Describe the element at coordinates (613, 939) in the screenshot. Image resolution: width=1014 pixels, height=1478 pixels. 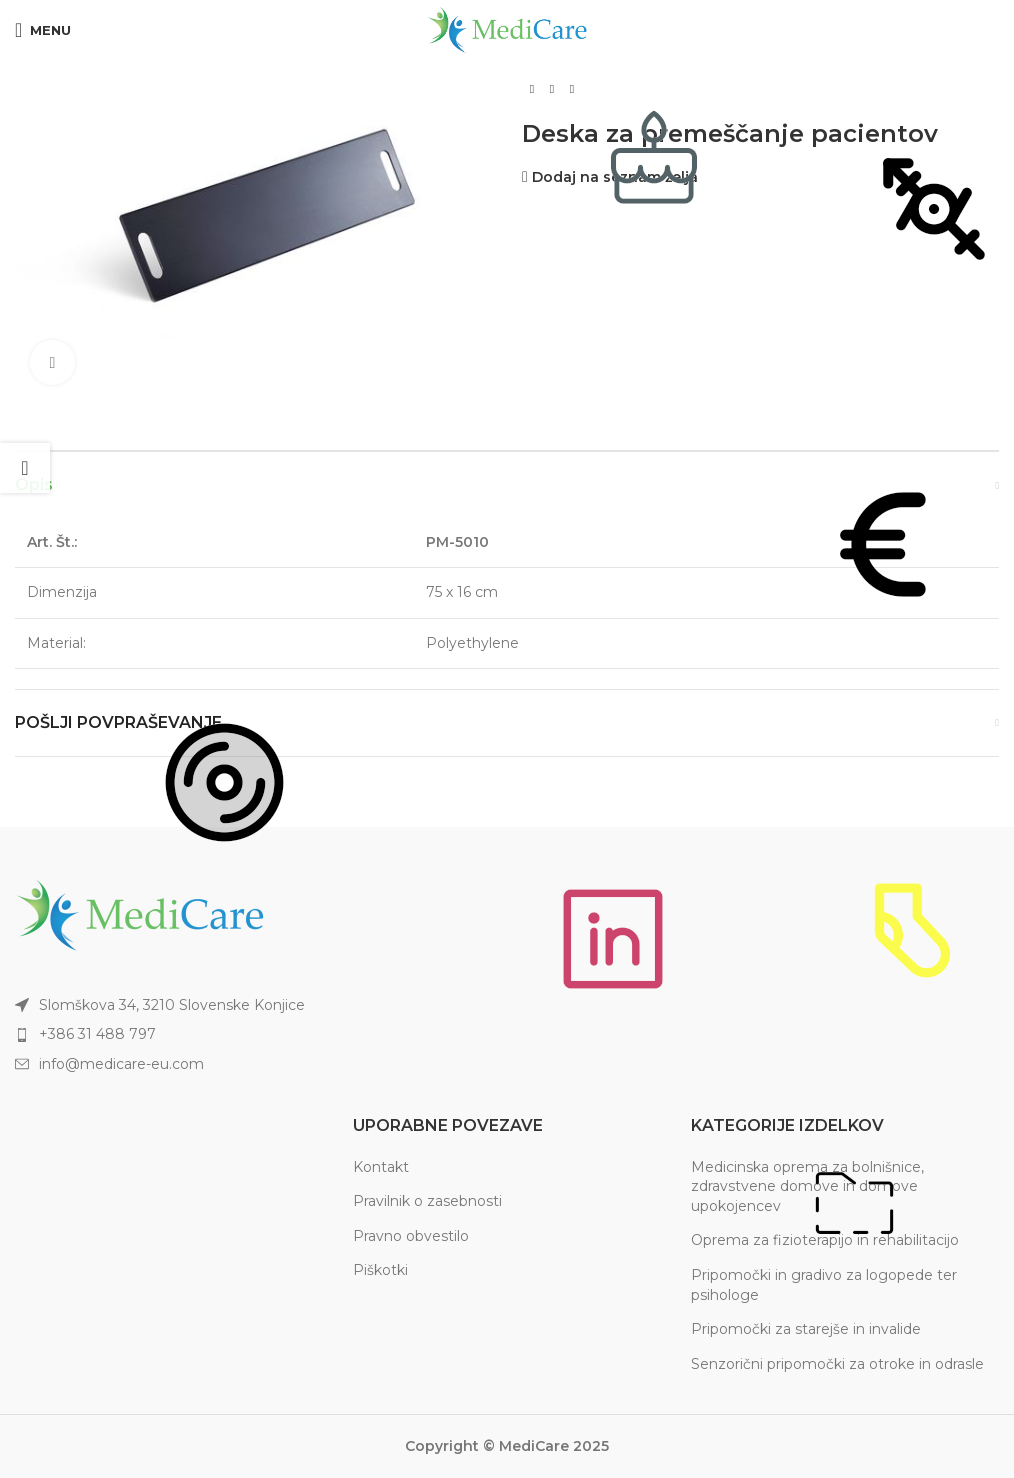
I see `open LinkedIn profile or page` at that location.